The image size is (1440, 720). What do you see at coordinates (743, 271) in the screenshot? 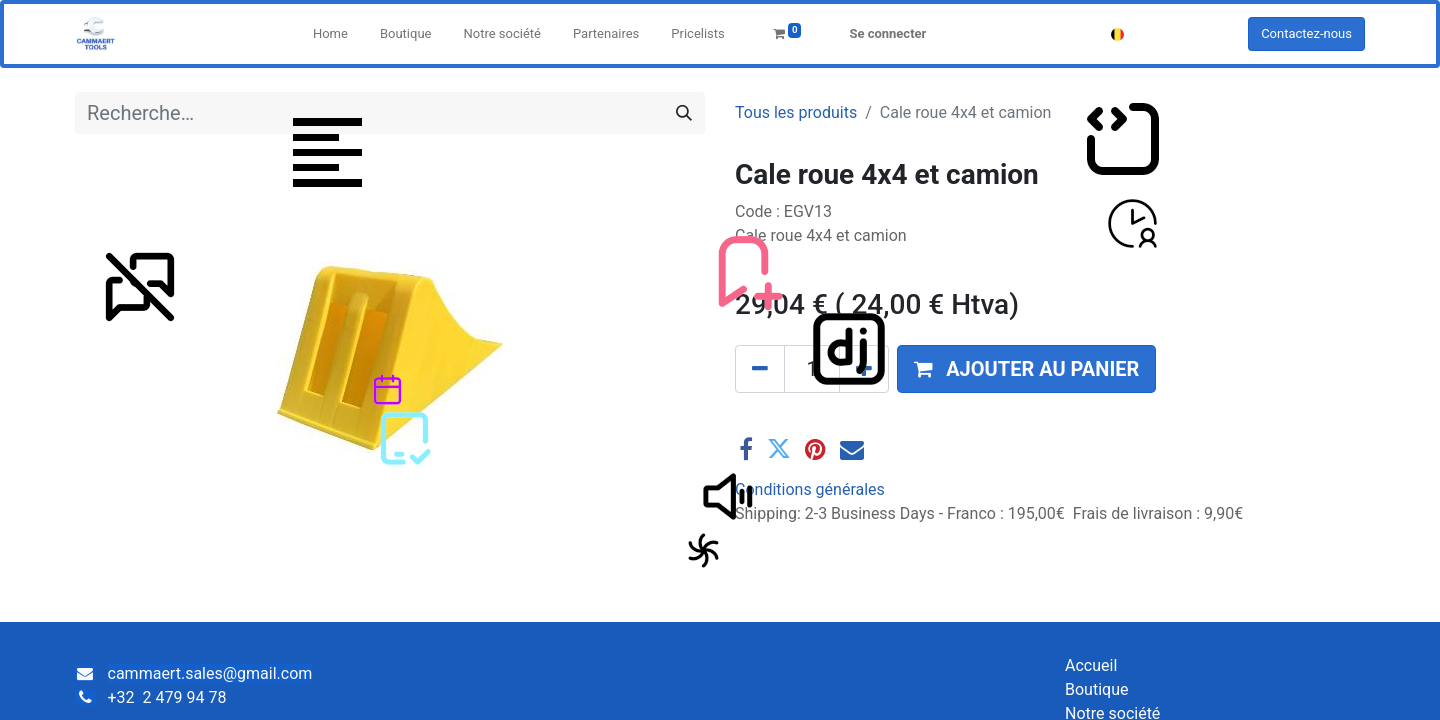
I see `add a new bookmark` at bounding box center [743, 271].